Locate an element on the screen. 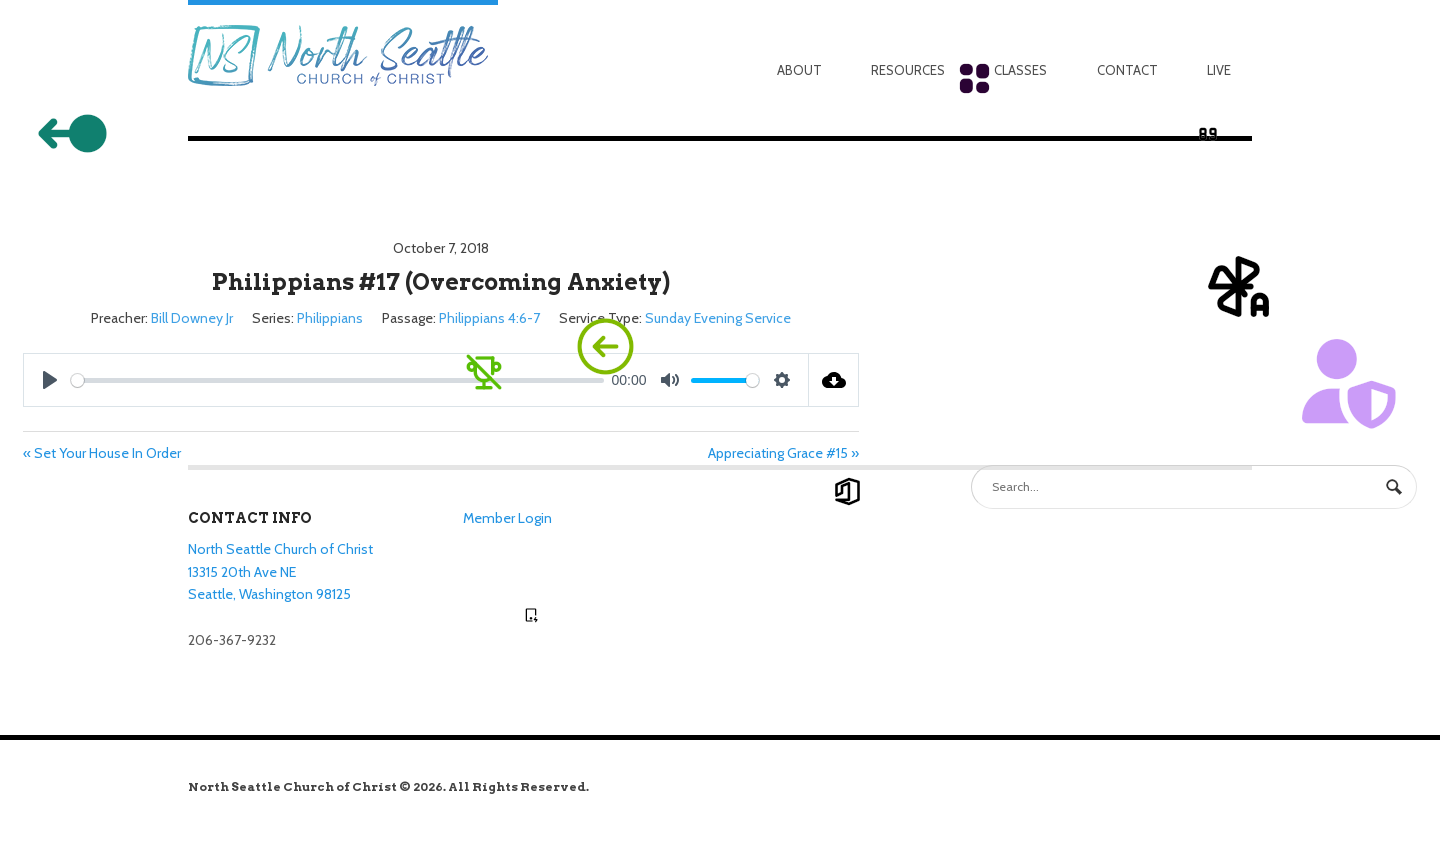 This screenshot has height=852, width=1440. go back to the previous screen is located at coordinates (605, 346).